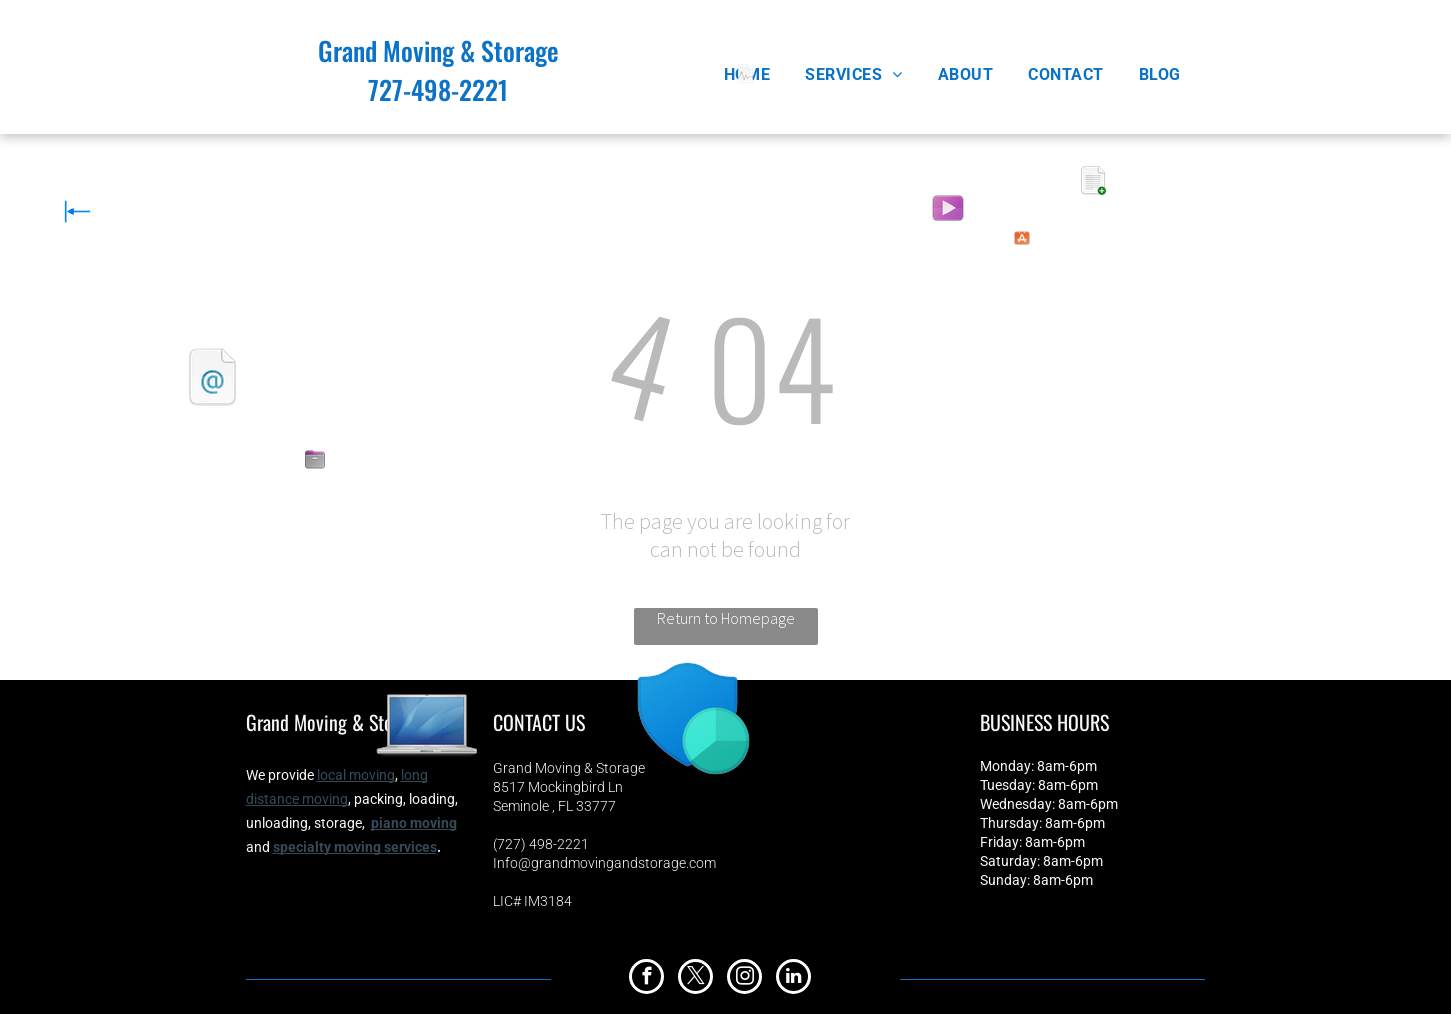 Image resolution: width=1451 pixels, height=1014 pixels. What do you see at coordinates (1093, 180) in the screenshot?
I see `create a new document` at bounding box center [1093, 180].